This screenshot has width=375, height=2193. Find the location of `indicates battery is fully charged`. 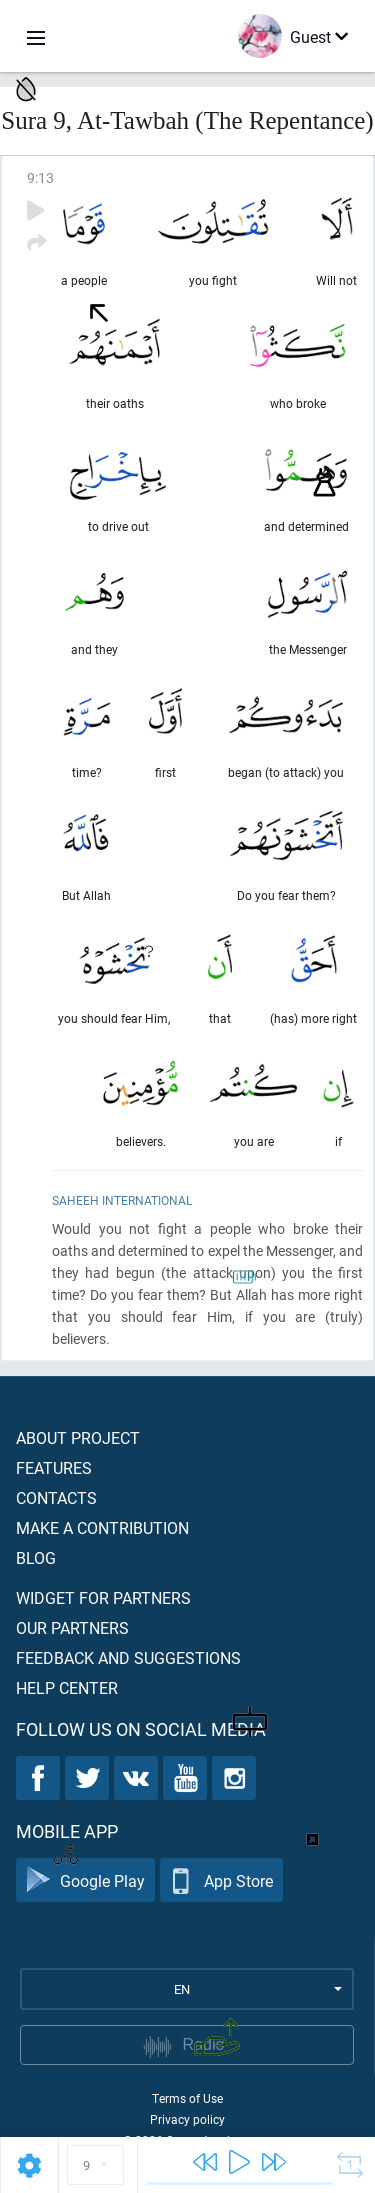

indicates battery is fully charged is located at coordinates (244, 1277).